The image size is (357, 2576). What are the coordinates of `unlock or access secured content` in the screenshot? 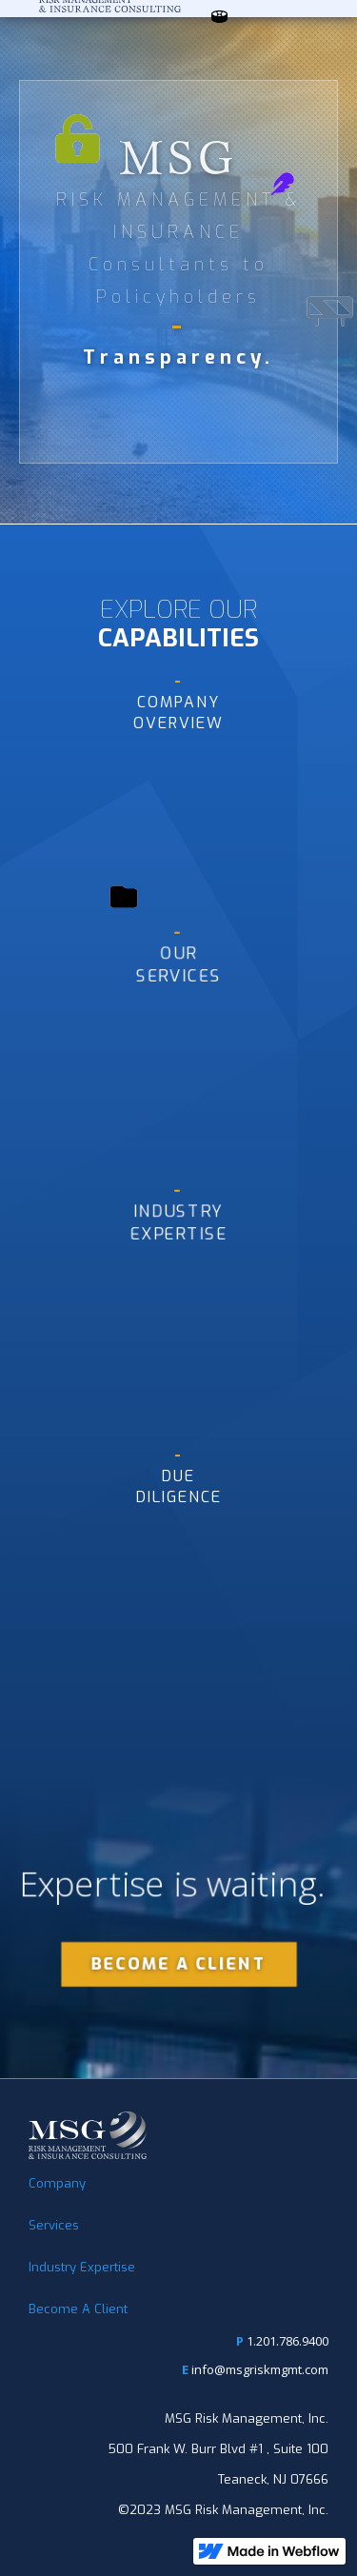 It's located at (77, 138).